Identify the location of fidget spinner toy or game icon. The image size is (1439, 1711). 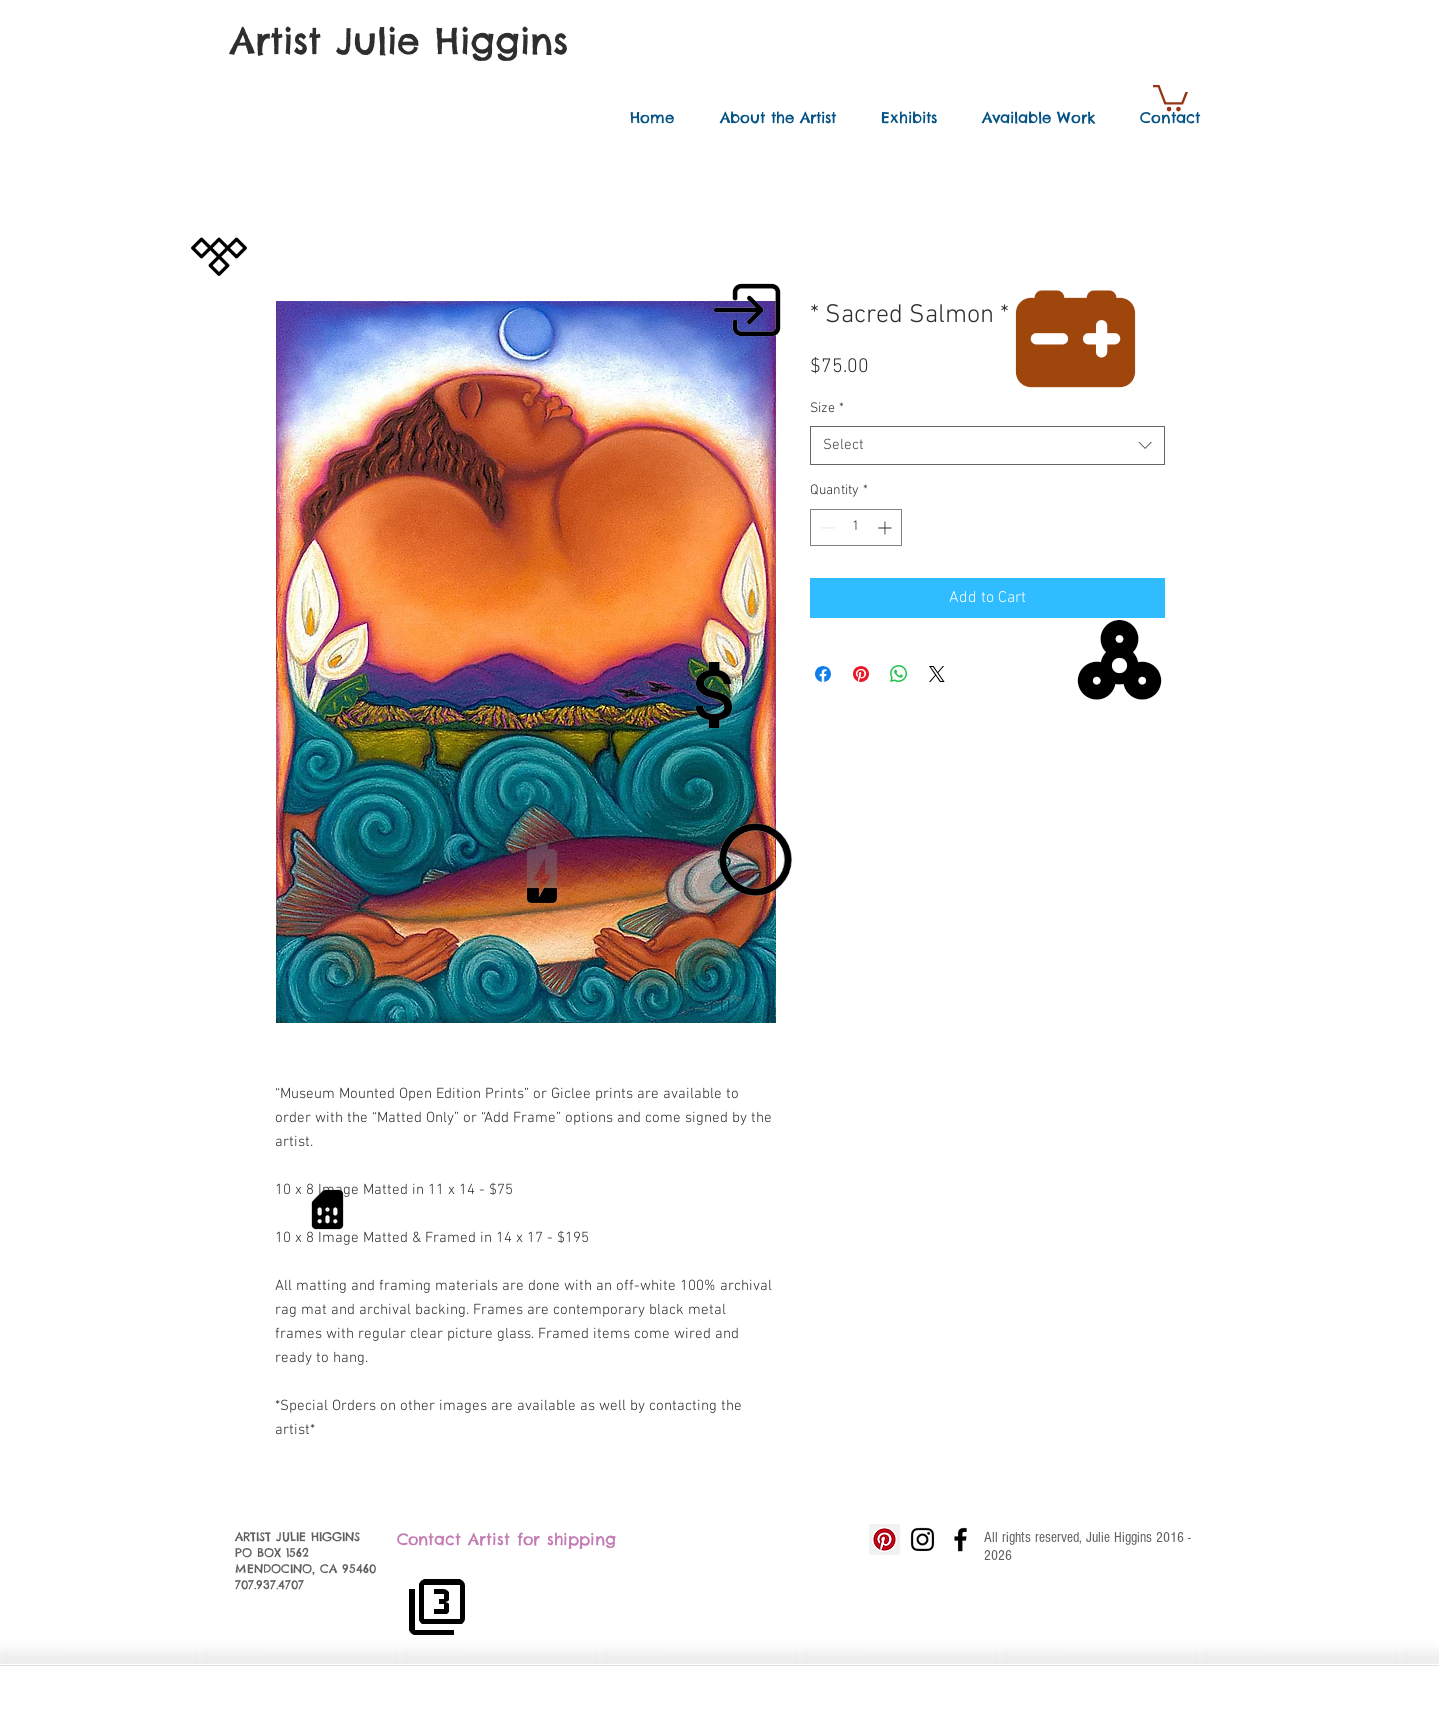
(1119, 665).